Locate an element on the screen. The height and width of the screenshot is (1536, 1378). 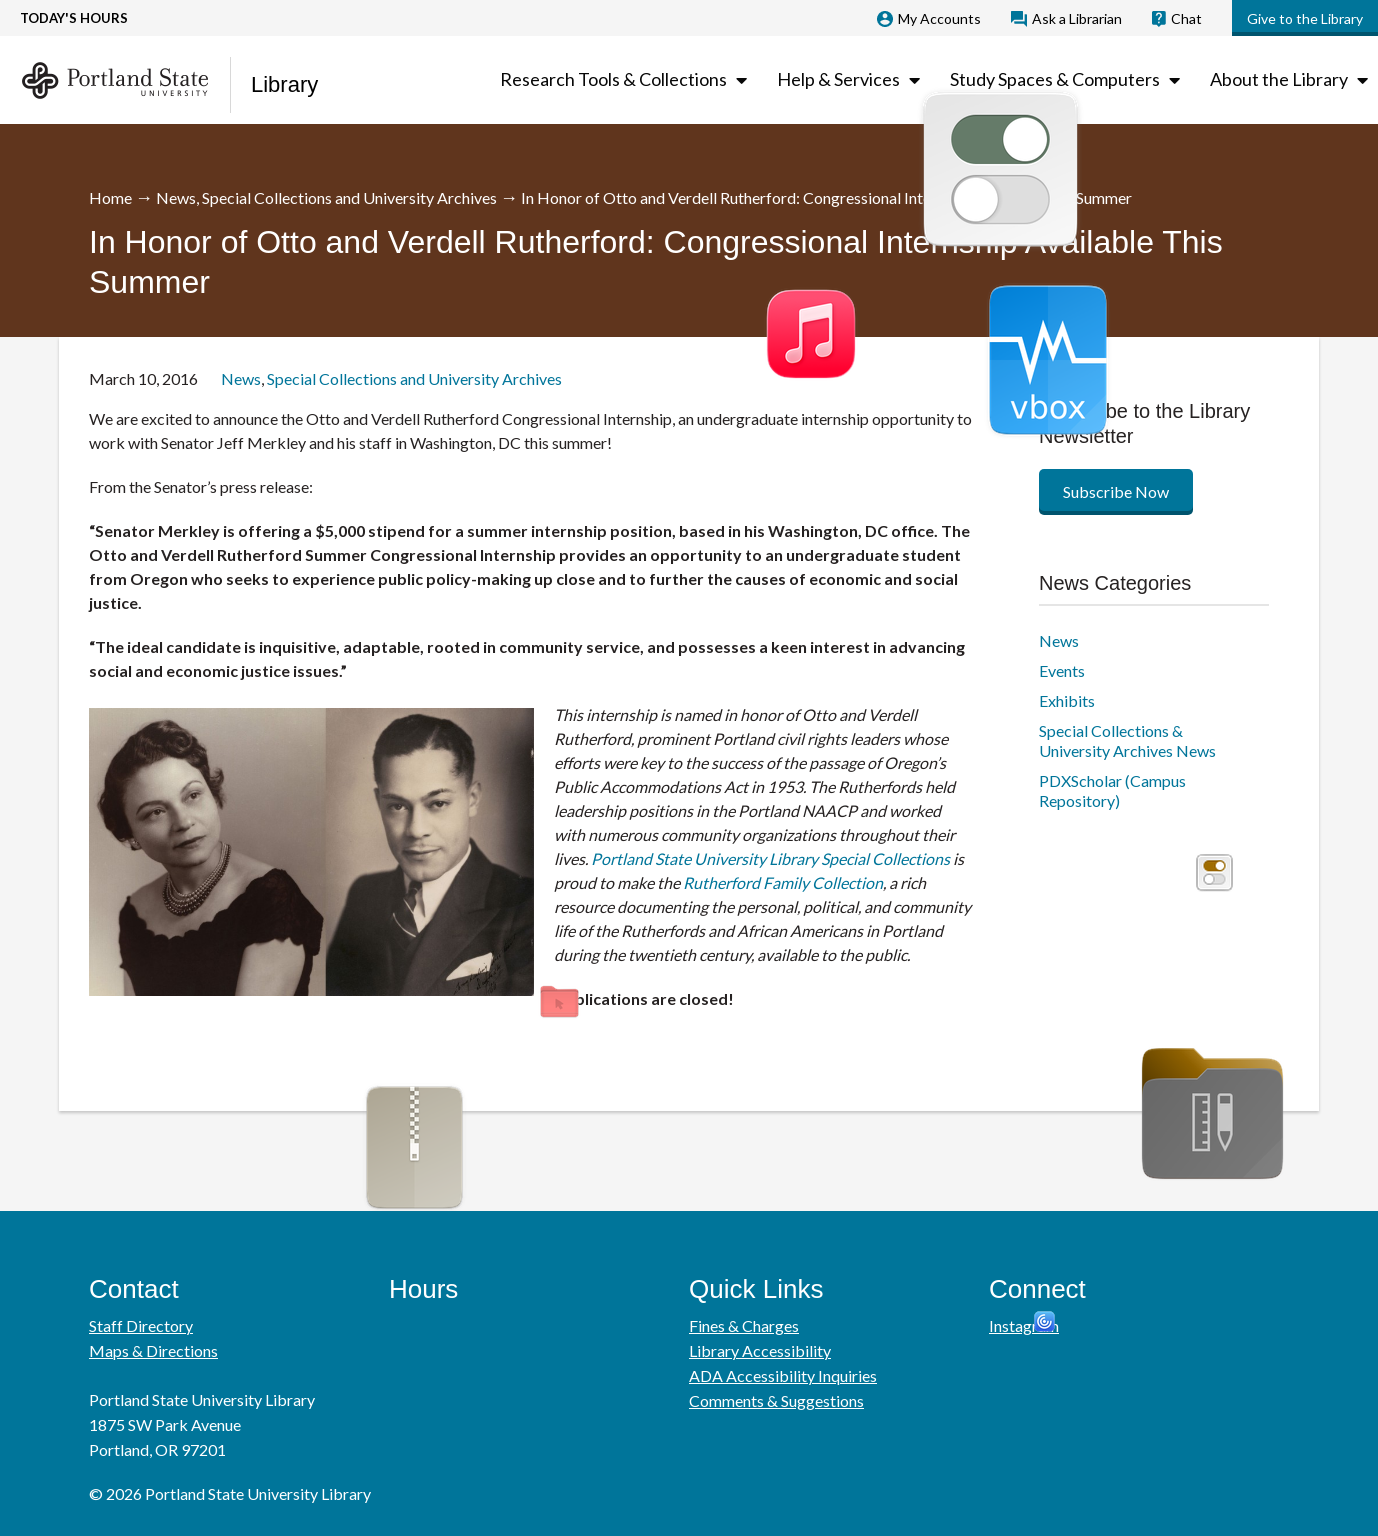
open the archive manager application is located at coordinates (414, 1147).